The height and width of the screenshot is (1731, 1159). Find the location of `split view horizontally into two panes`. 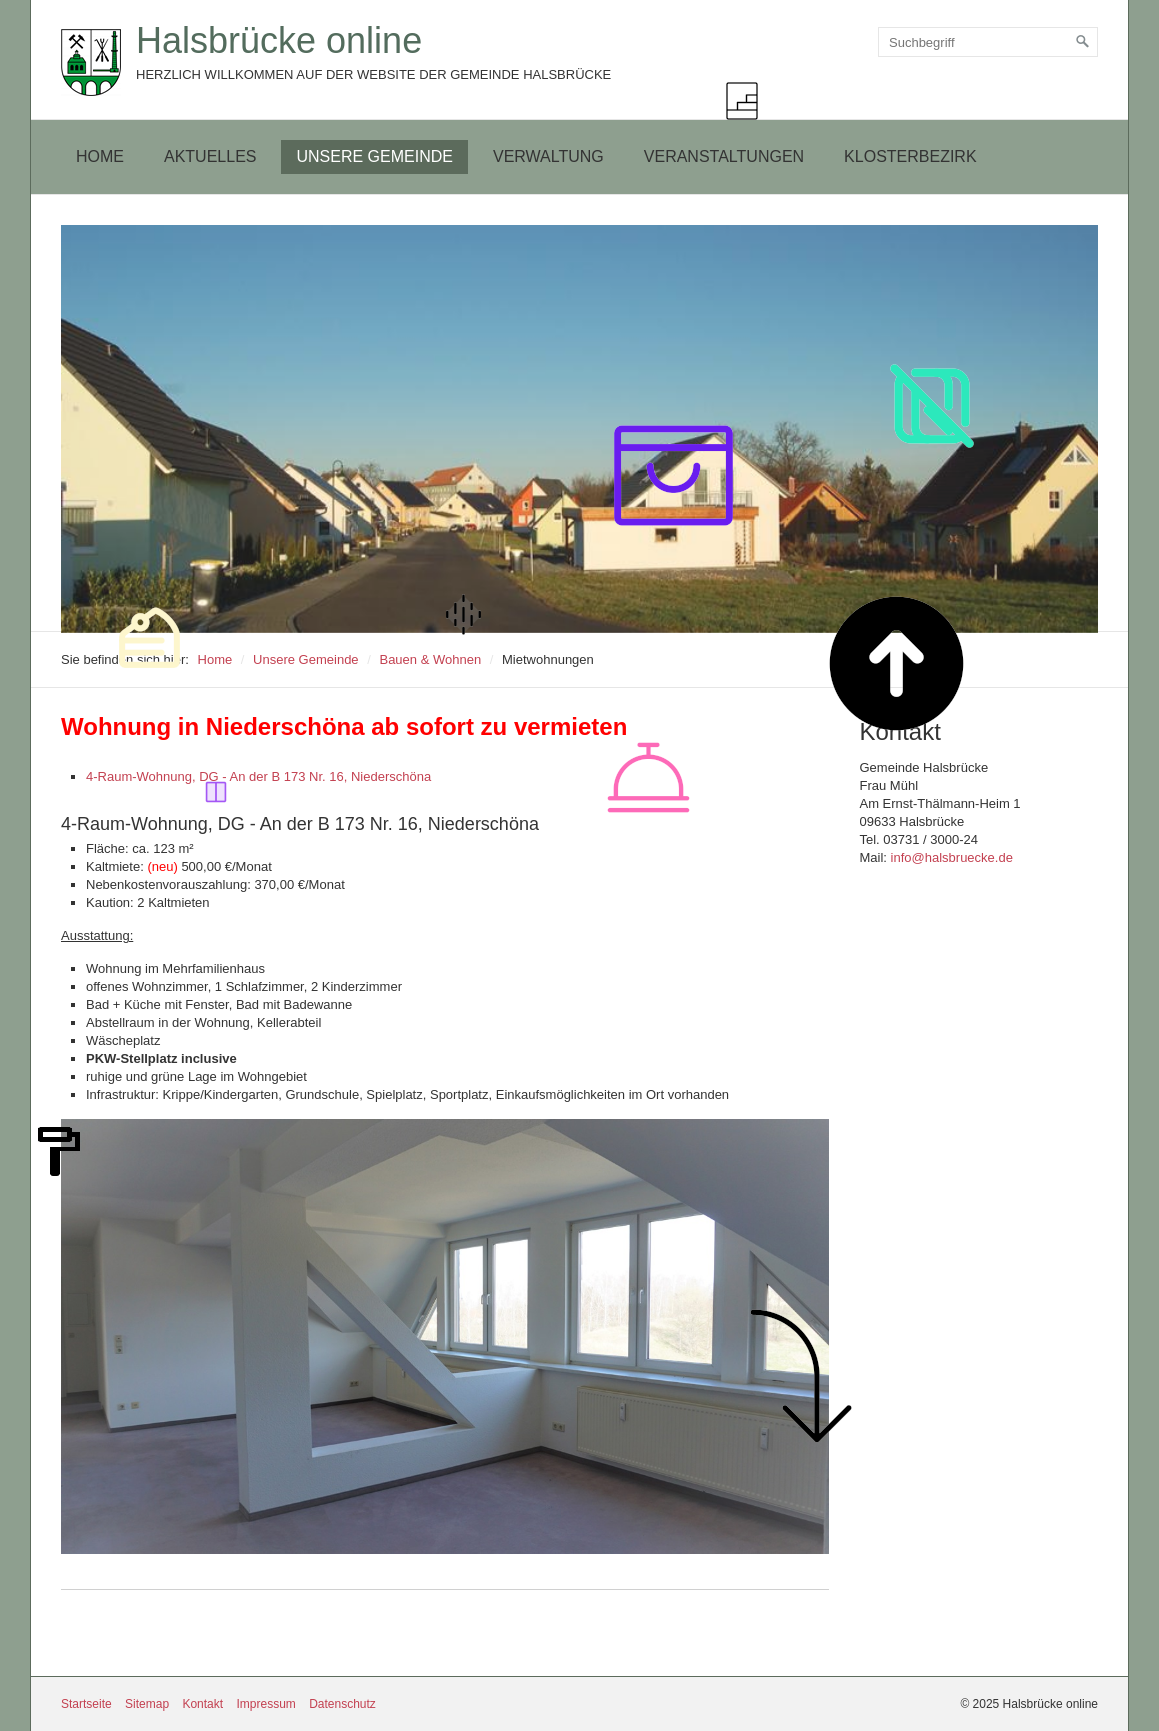

split view horizontally into two panes is located at coordinates (216, 792).